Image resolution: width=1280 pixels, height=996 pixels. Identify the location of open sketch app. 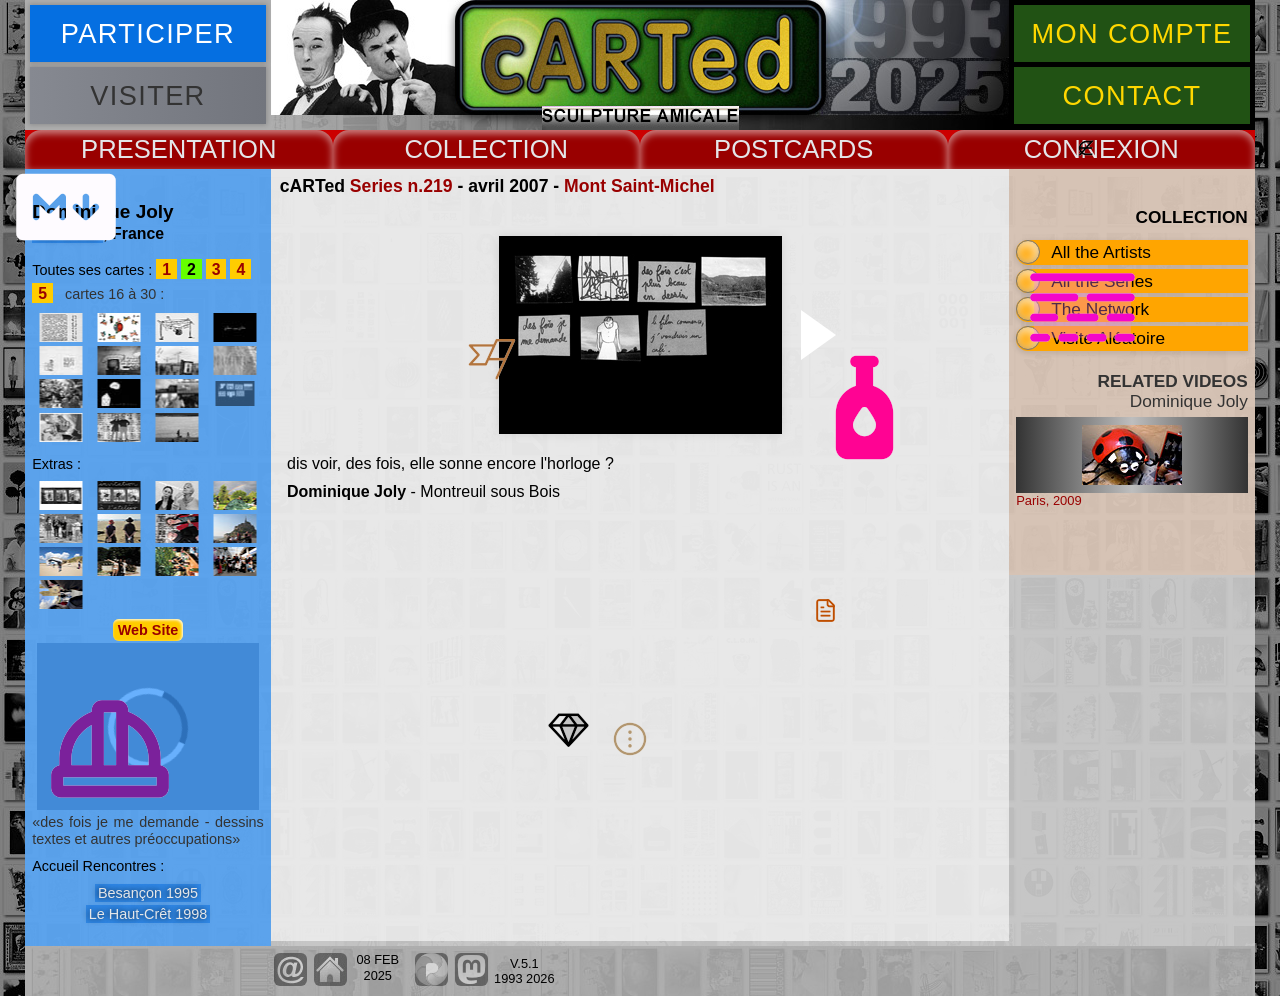
(568, 729).